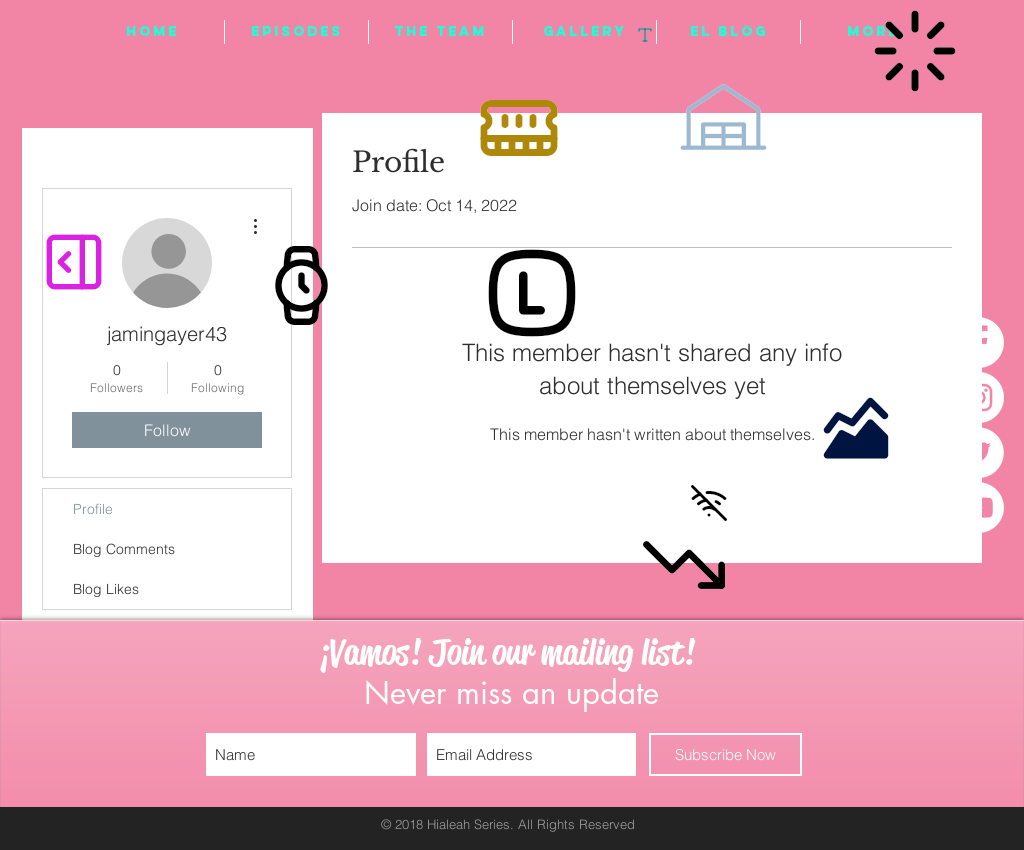 The width and height of the screenshot is (1024, 850). What do you see at coordinates (915, 51) in the screenshot?
I see `content is loading` at bounding box center [915, 51].